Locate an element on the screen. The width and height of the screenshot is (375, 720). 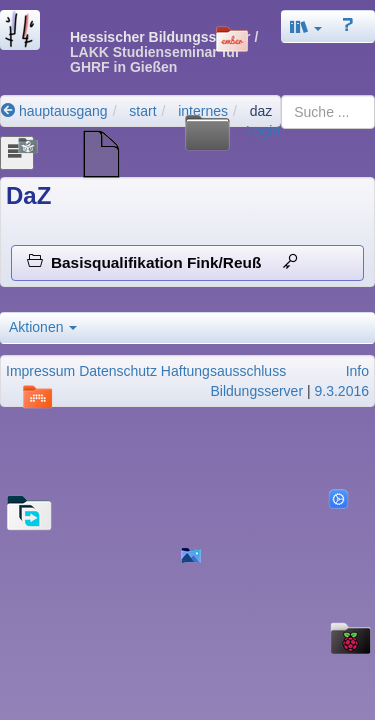
access system preferences or settings is located at coordinates (338, 499).